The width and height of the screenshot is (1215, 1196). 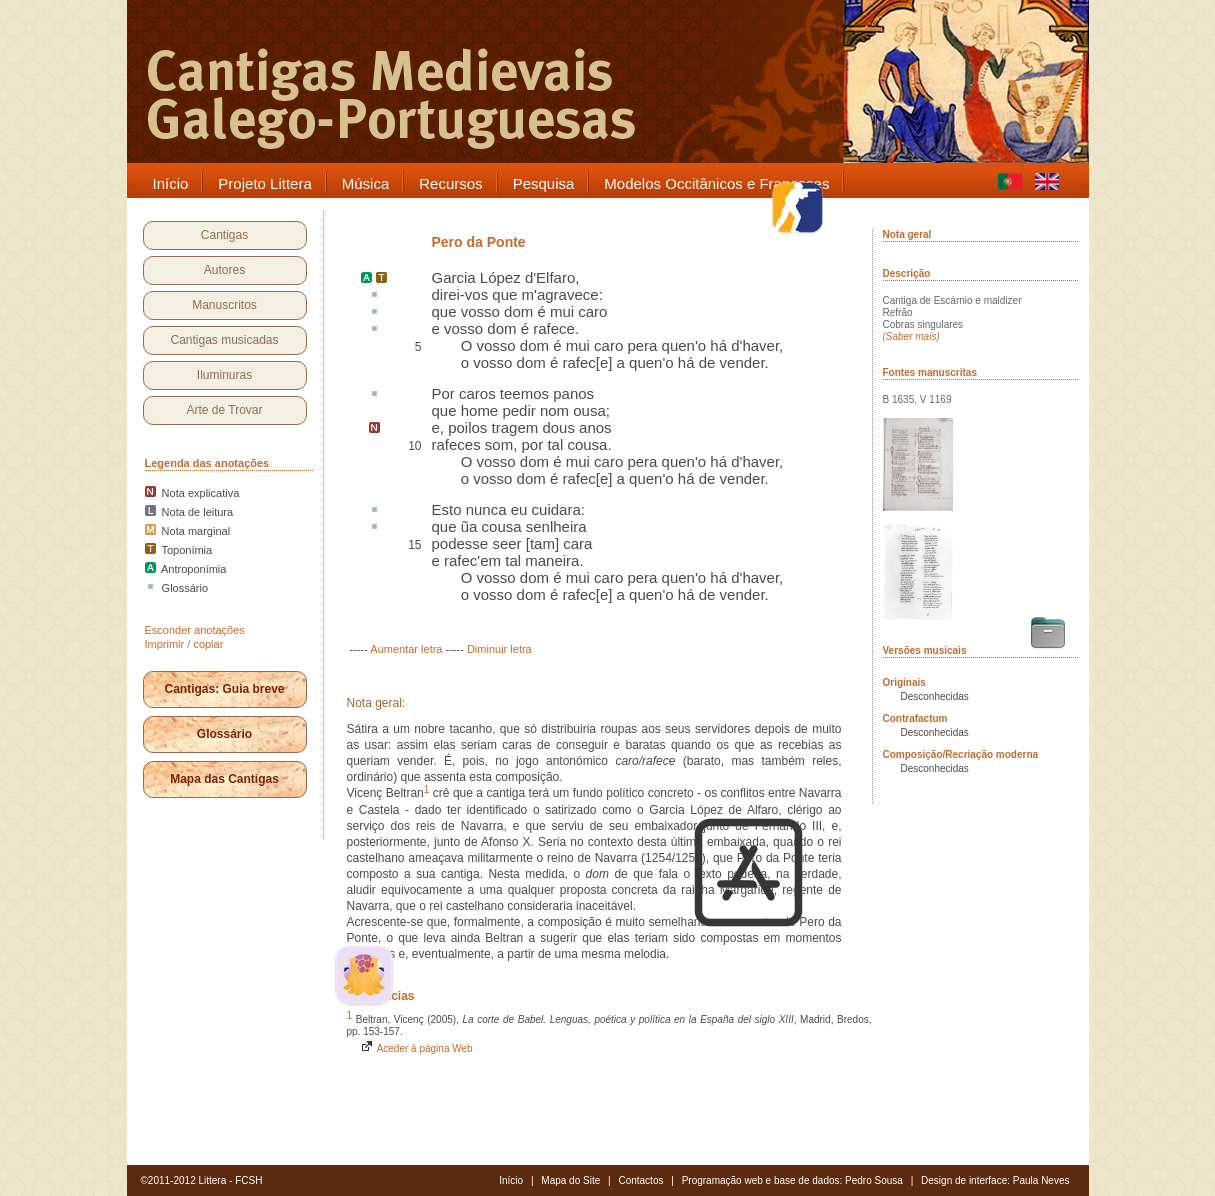 What do you see at coordinates (797, 207) in the screenshot?
I see `launch counter-strike 2` at bounding box center [797, 207].